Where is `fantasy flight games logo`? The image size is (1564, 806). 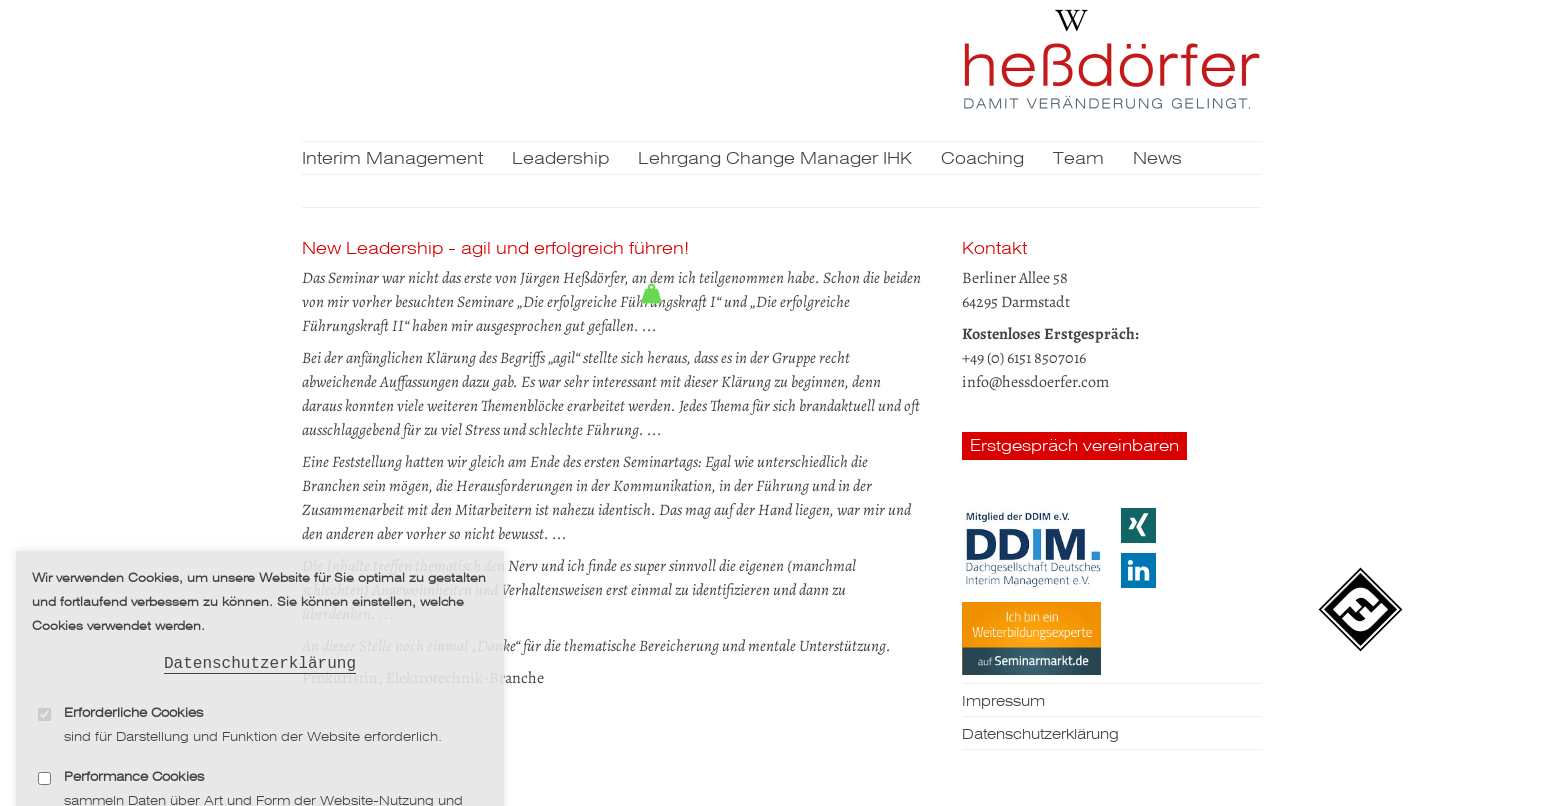
fantasy flight games logo is located at coordinates (1360, 609).